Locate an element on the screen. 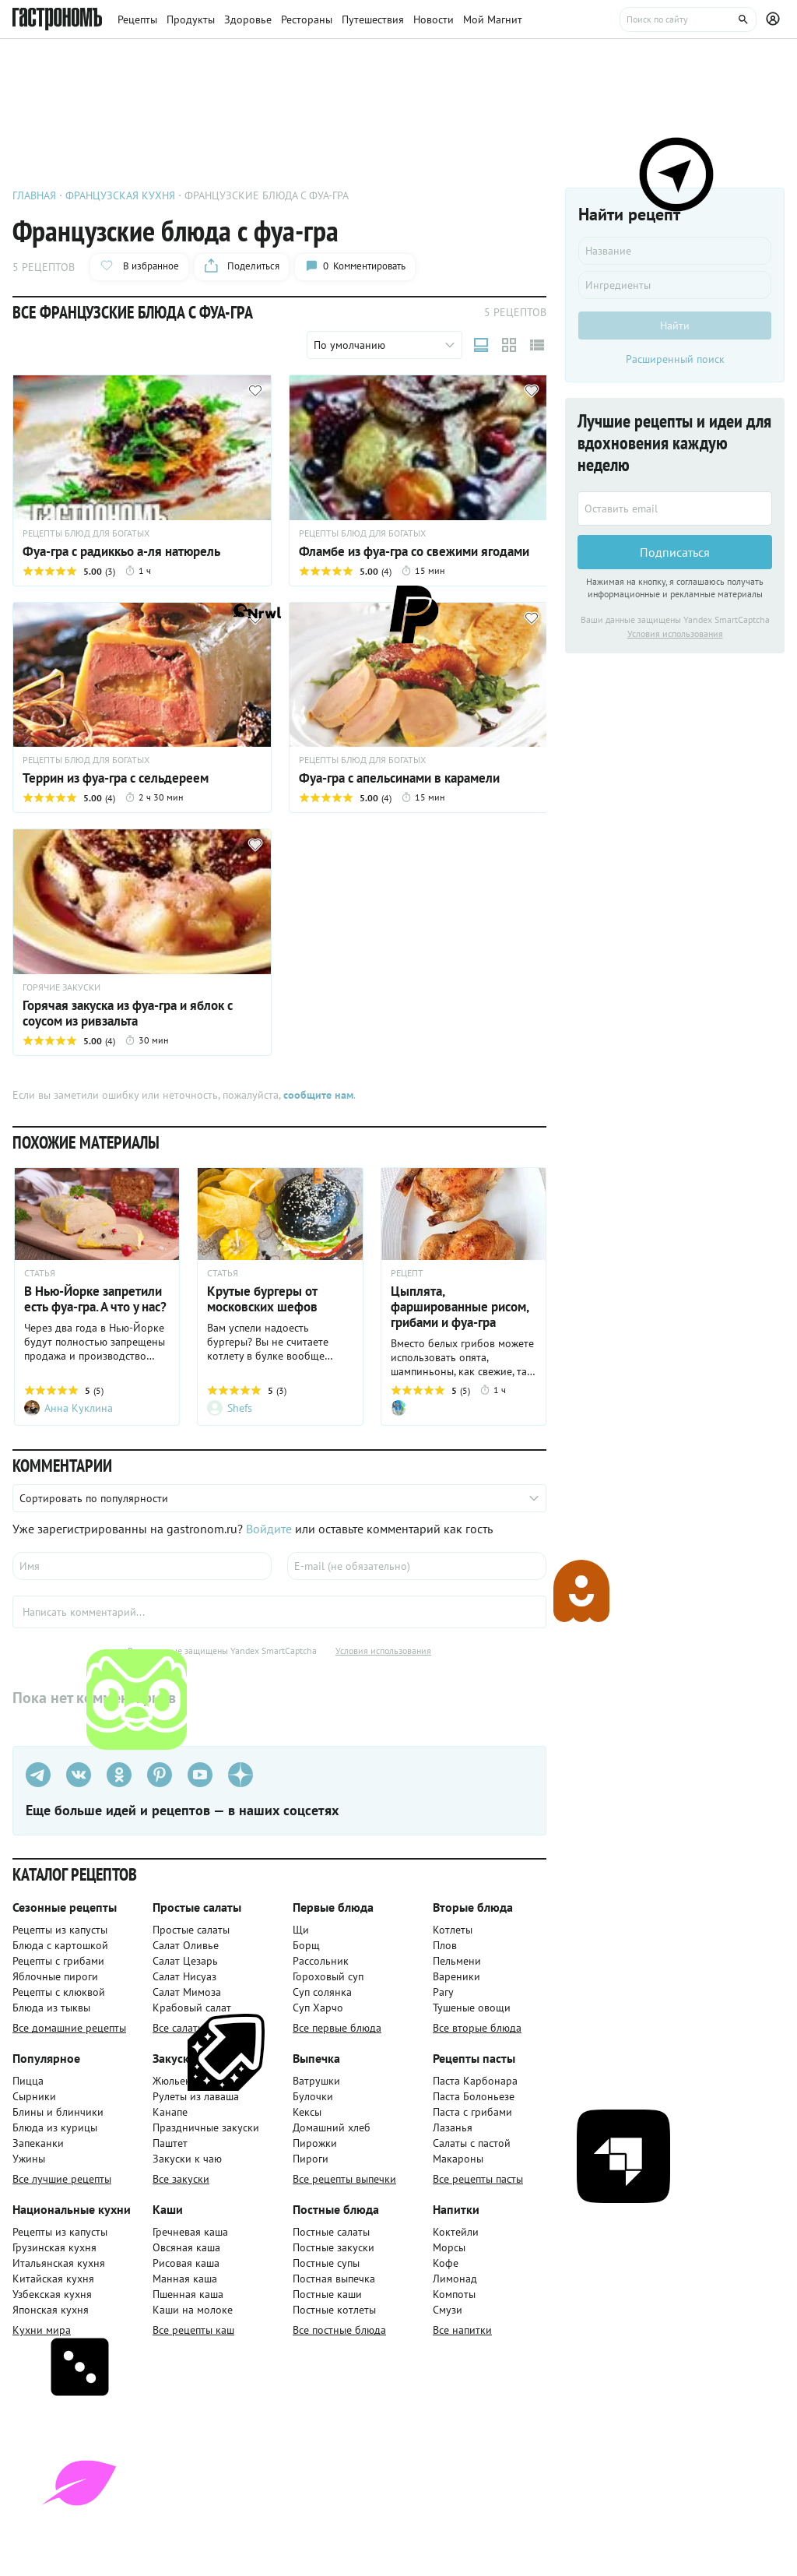 The height and width of the screenshot is (2576, 797). open strapi CMS dashboard is located at coordinates (623, 2156).